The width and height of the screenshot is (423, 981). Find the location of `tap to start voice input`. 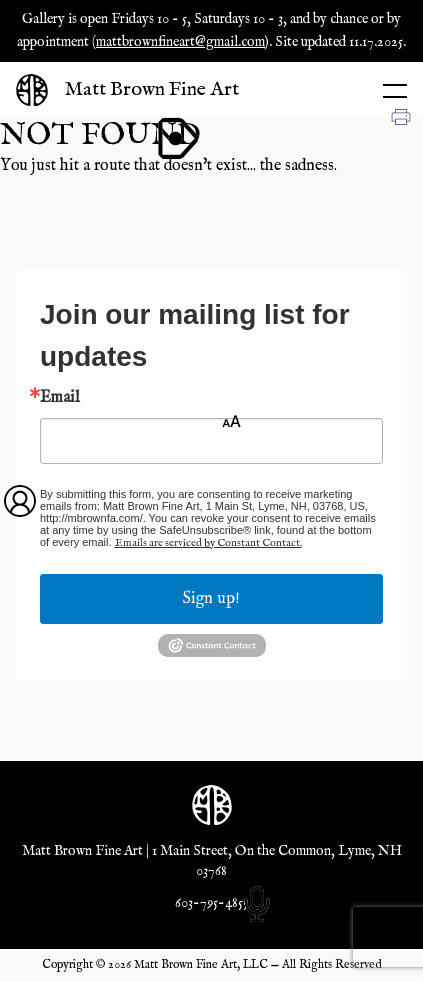

tap to start voice input is located at coordinates (257, 904).